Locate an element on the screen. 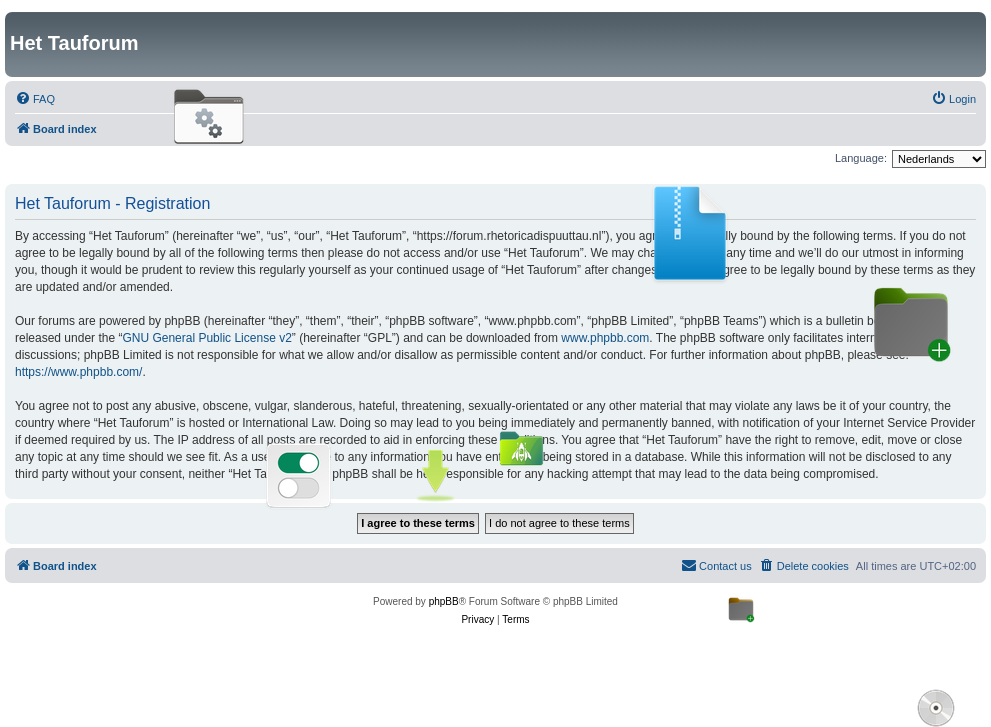 This screenshot has height=727, width=991. open your GameJolt games folder is located at coordinates (521, 449).